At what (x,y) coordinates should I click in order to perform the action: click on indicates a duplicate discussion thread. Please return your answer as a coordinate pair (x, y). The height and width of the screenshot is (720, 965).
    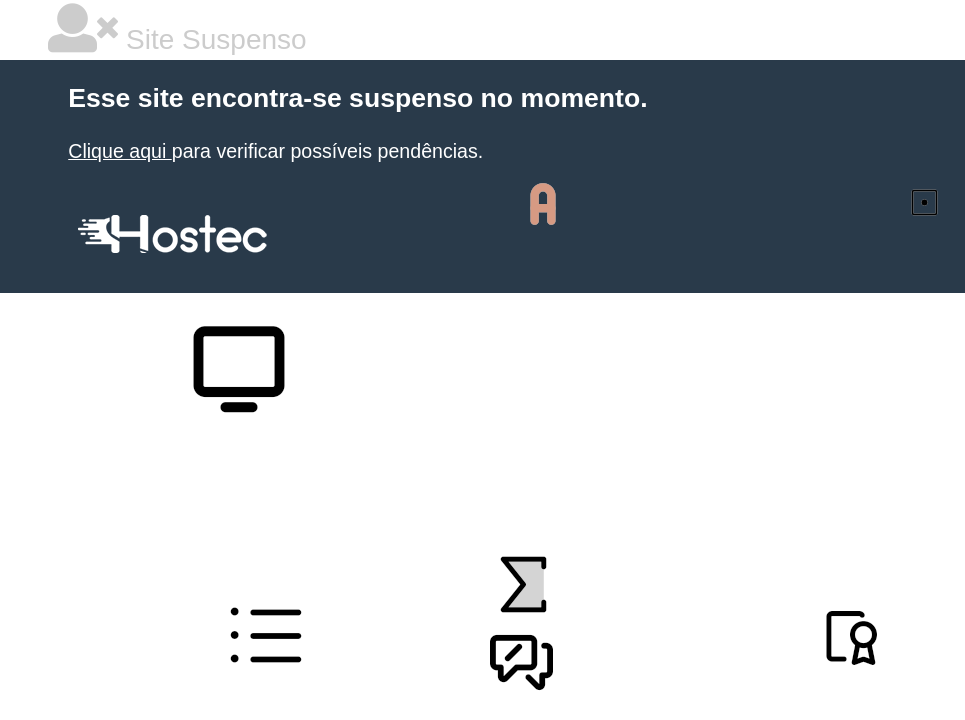
    Looking at the image, I should click on (521, 662).